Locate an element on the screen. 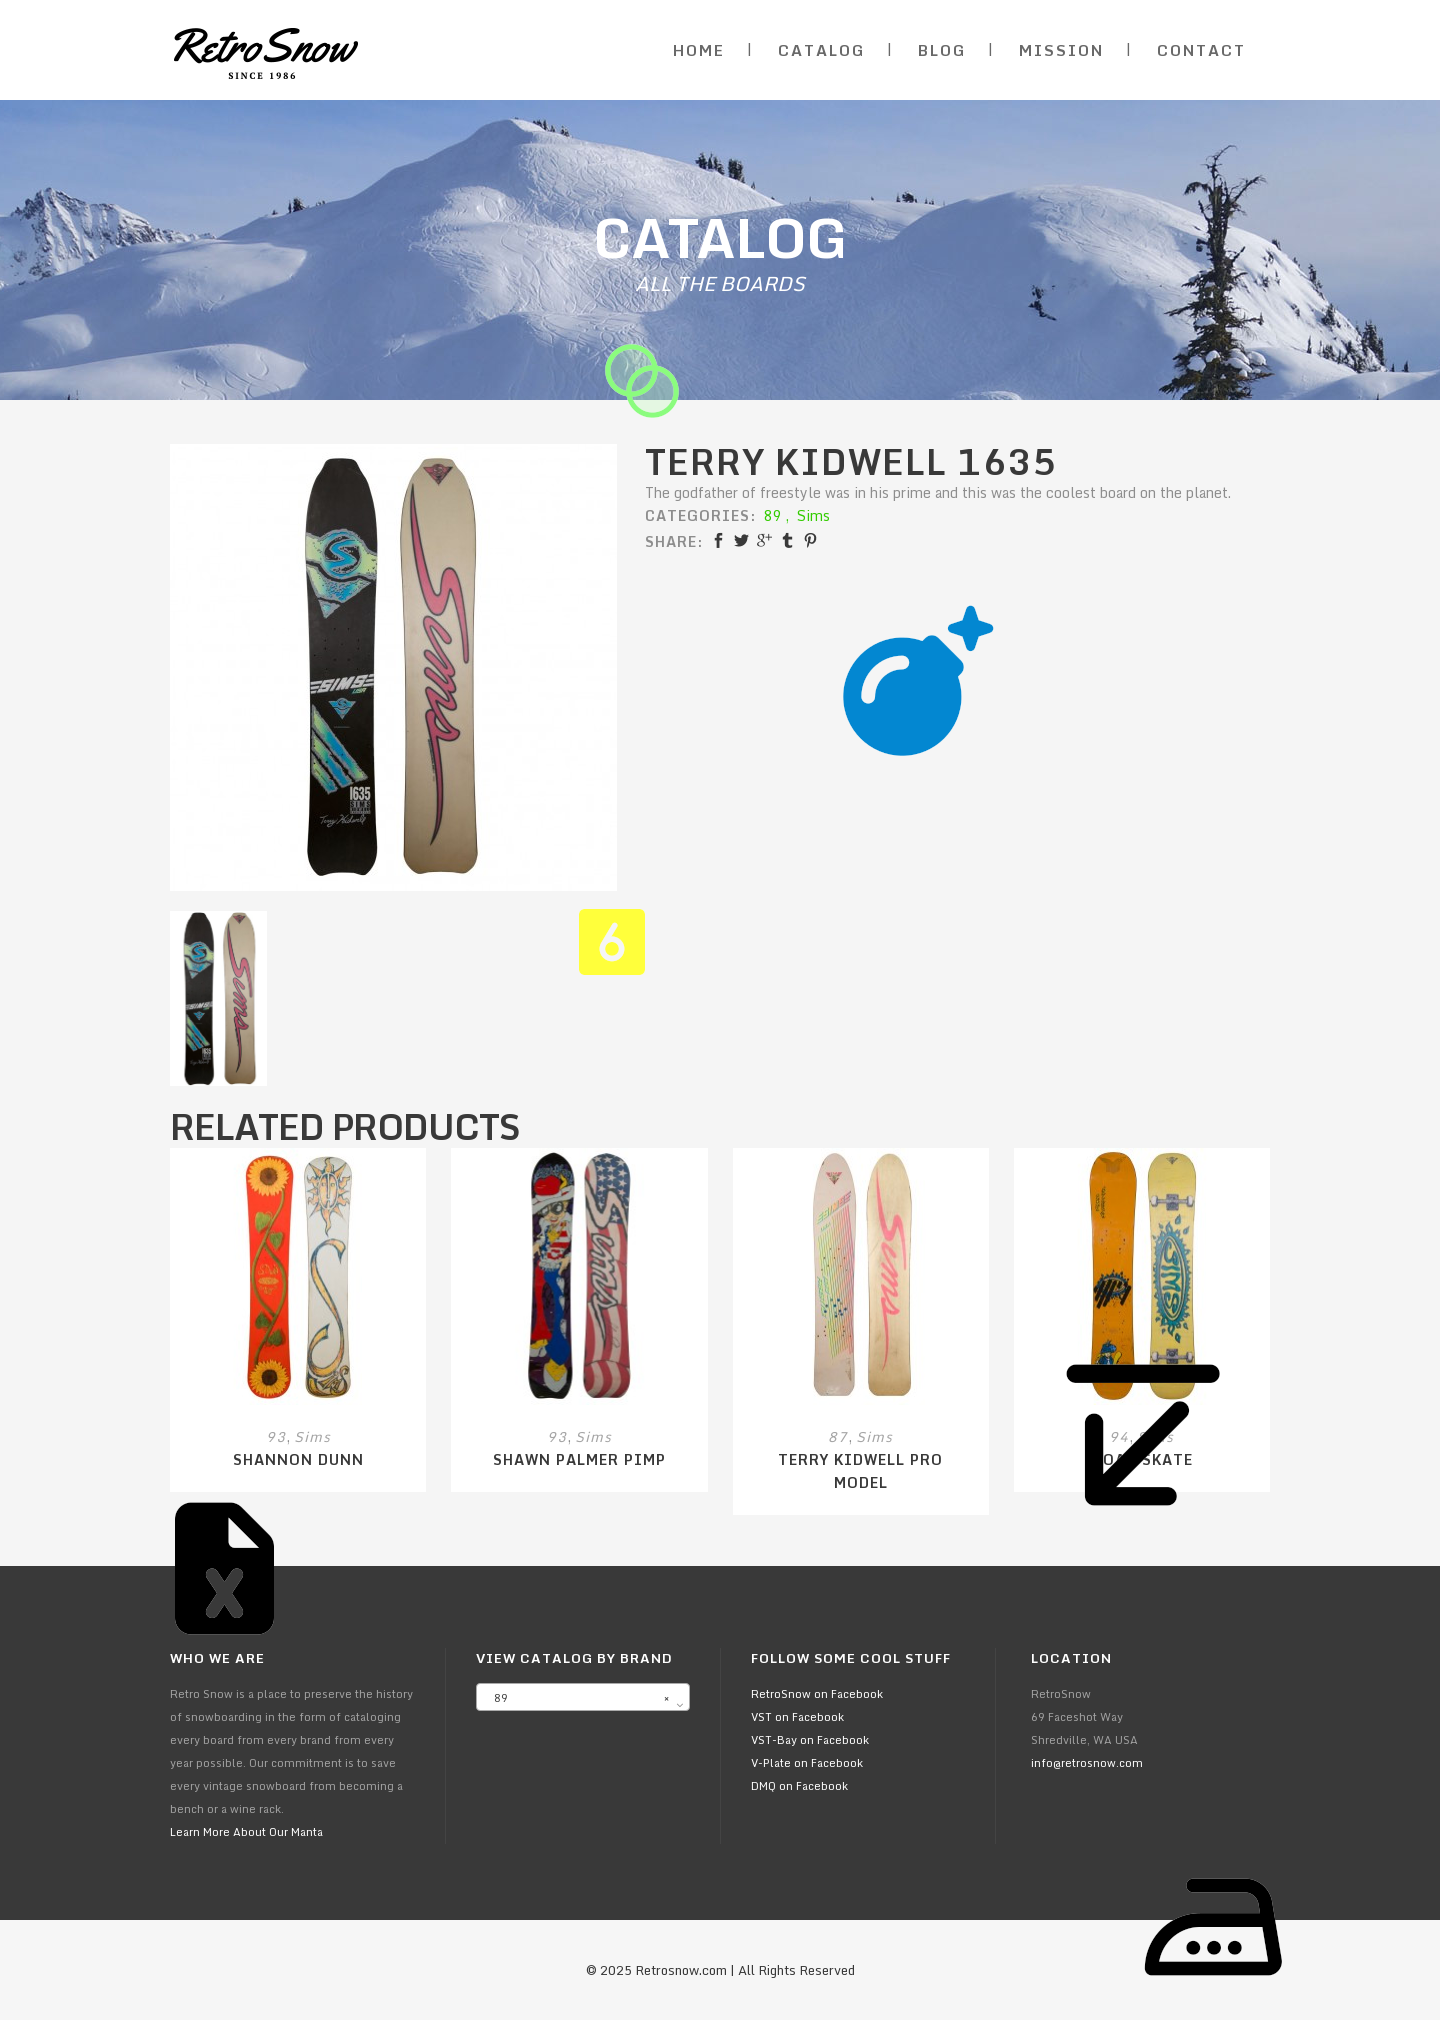 The image size is (1440, 2020). open or view an excel spreadsheet is located at coordinates (224, 1568).